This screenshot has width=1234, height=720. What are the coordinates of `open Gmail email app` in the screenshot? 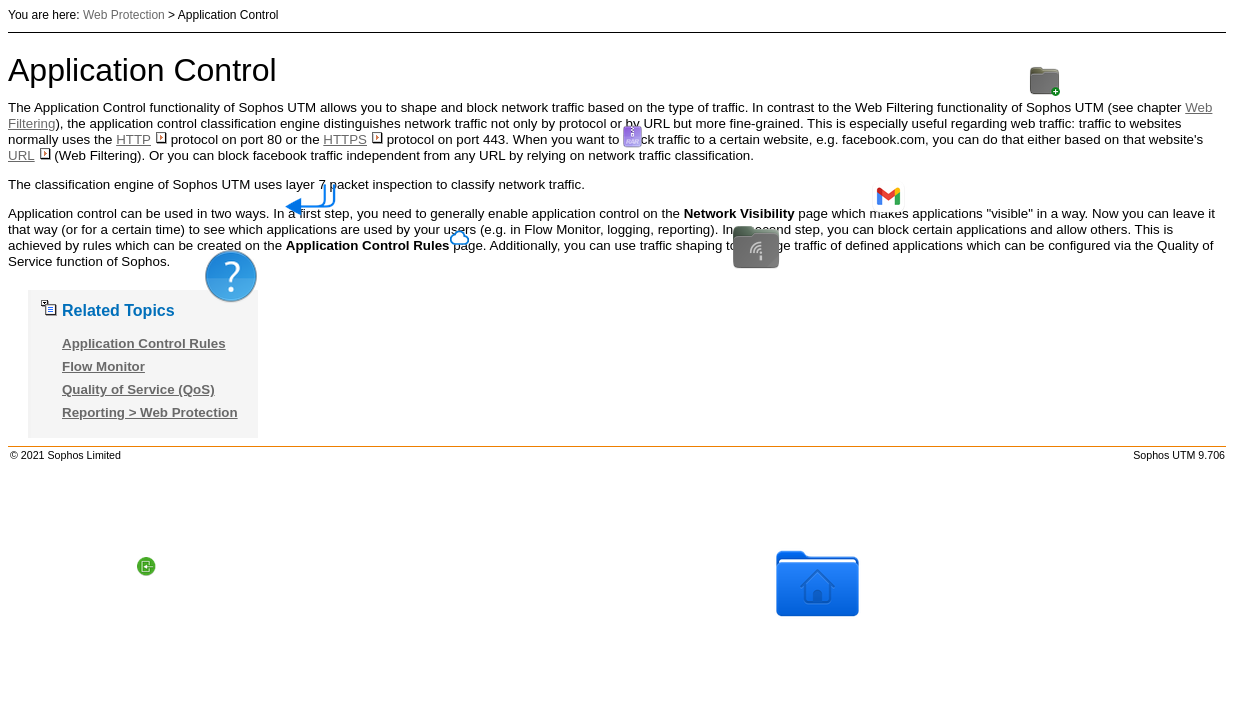 It's located at (888, 196).